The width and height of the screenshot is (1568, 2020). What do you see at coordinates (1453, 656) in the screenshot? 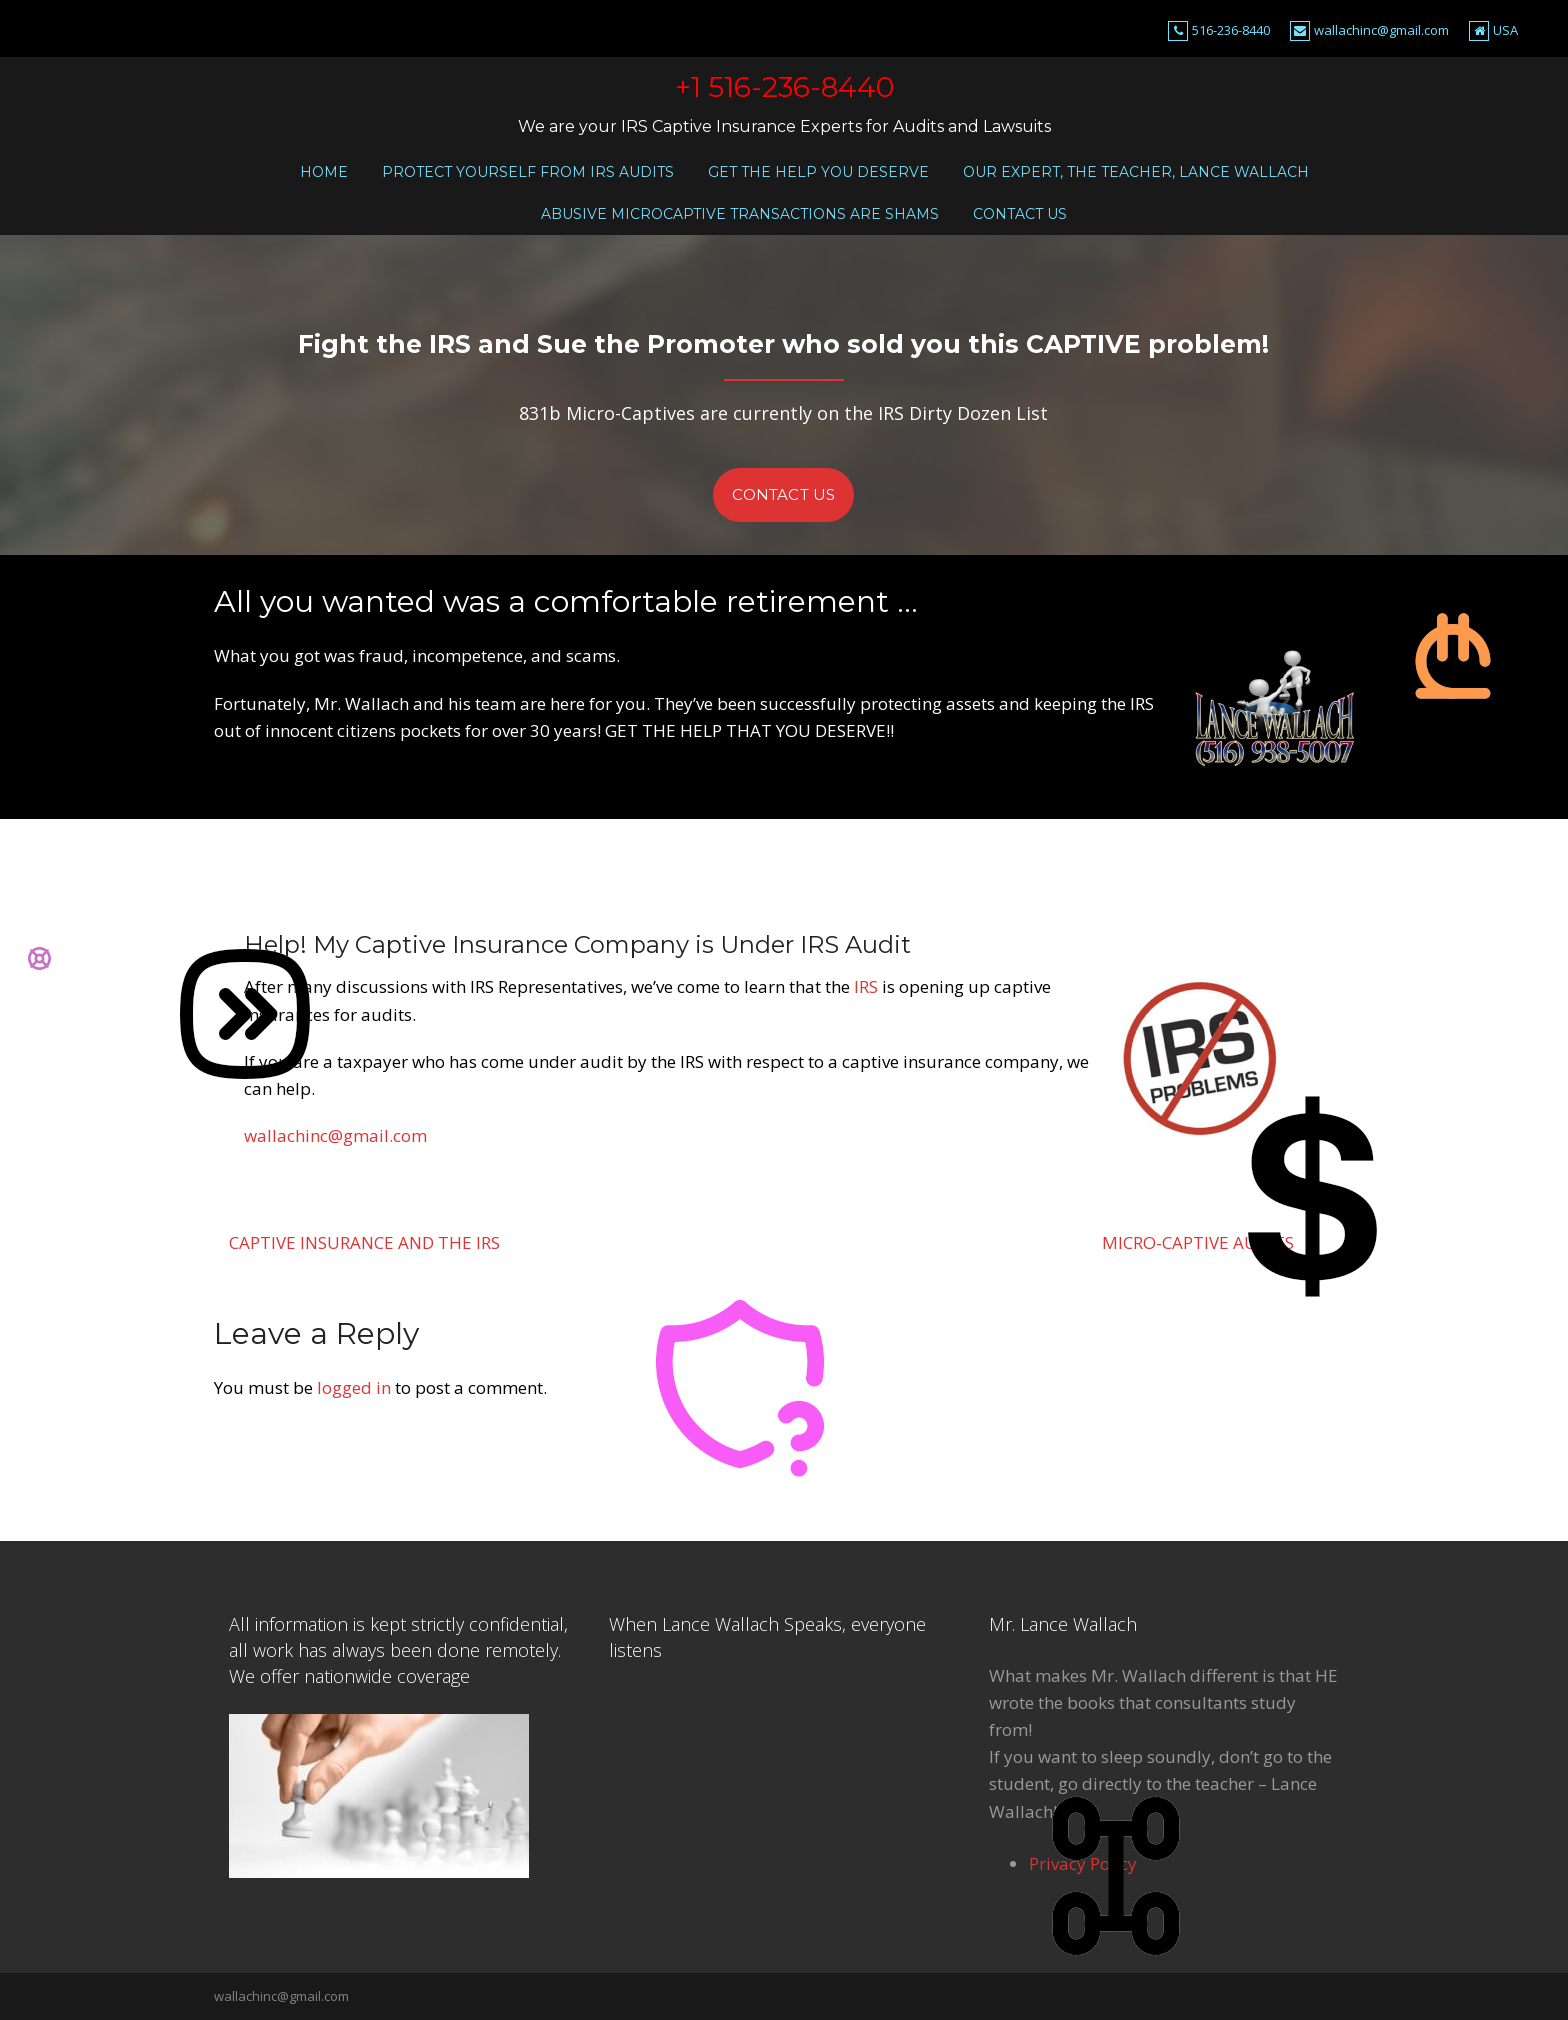
I see `indicates Georgian lari currency` at bounding box center [1453, 656].